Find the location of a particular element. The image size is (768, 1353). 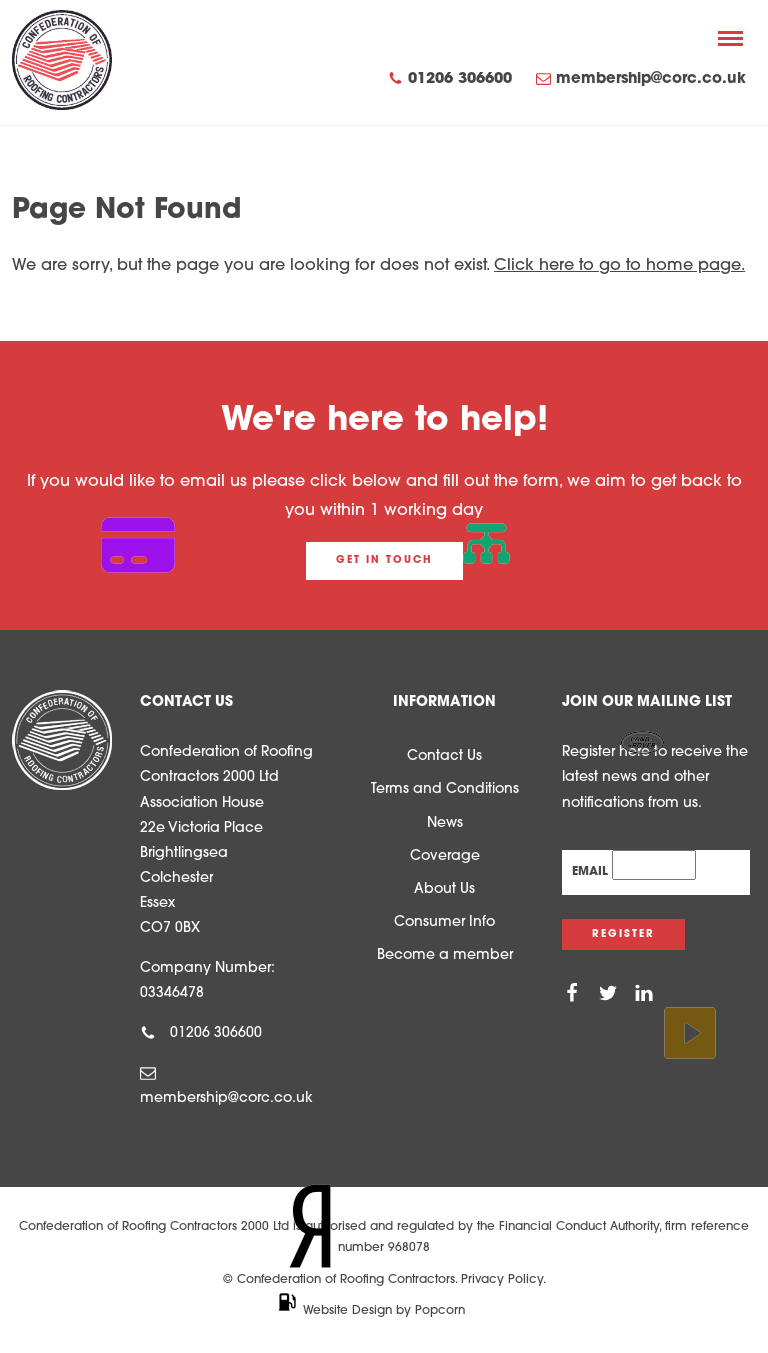

manage your payment methods is located at coordinates (138, 545).